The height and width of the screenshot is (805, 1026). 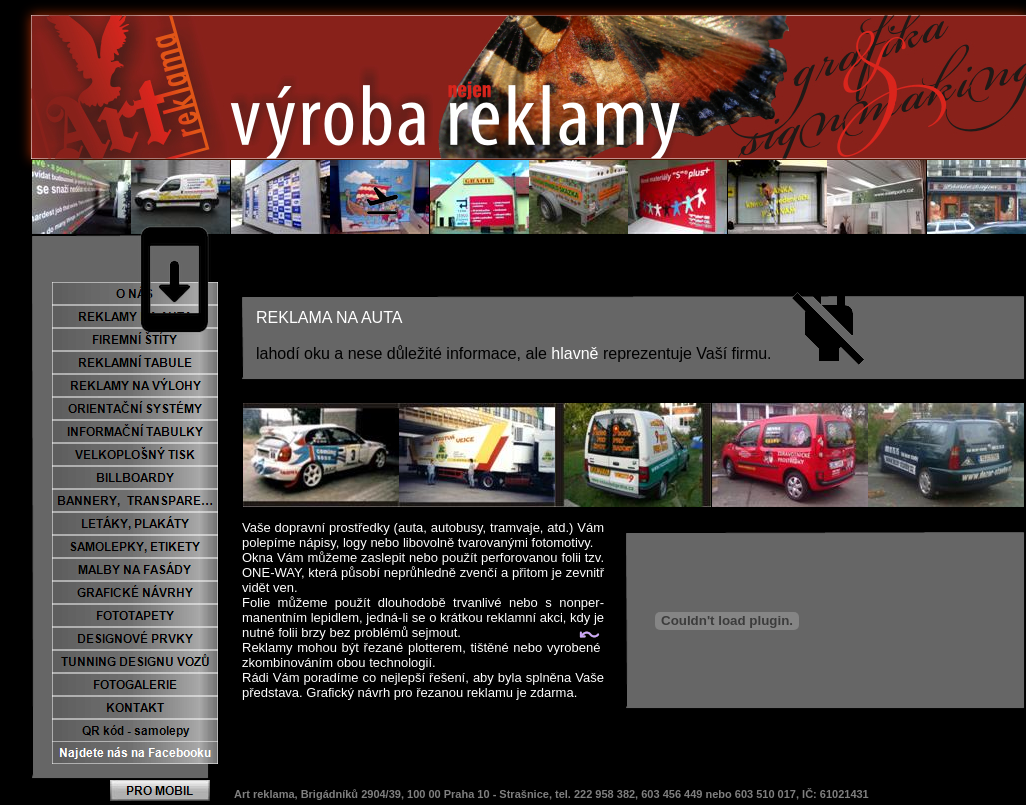 What do you see at coordinates (589, 634) in the screenshot?
I see `undo or revert previous action` at bounding box center [589, 634].